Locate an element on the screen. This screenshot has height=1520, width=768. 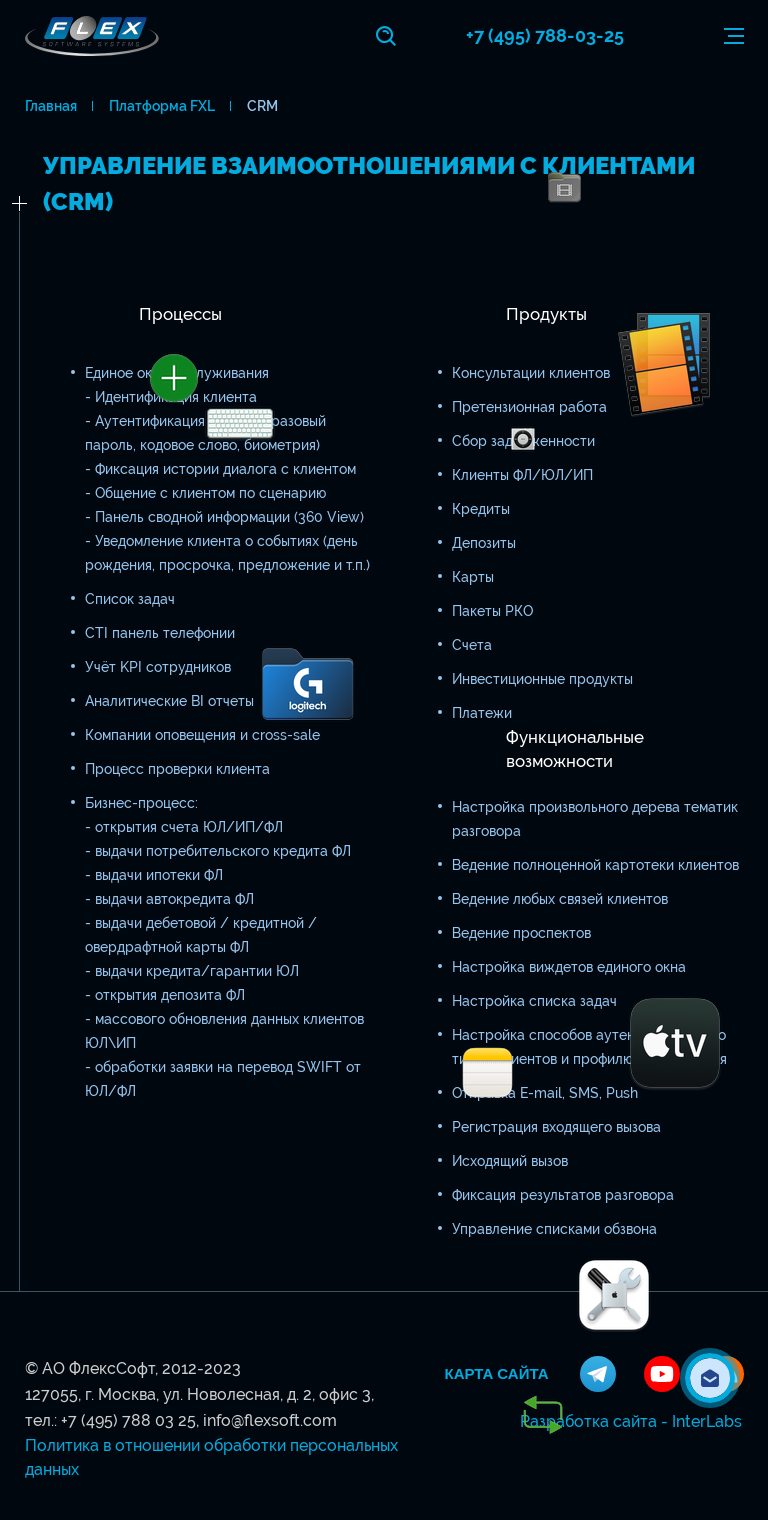
iPod shuffle device icon is located at coordinates (523, 439).